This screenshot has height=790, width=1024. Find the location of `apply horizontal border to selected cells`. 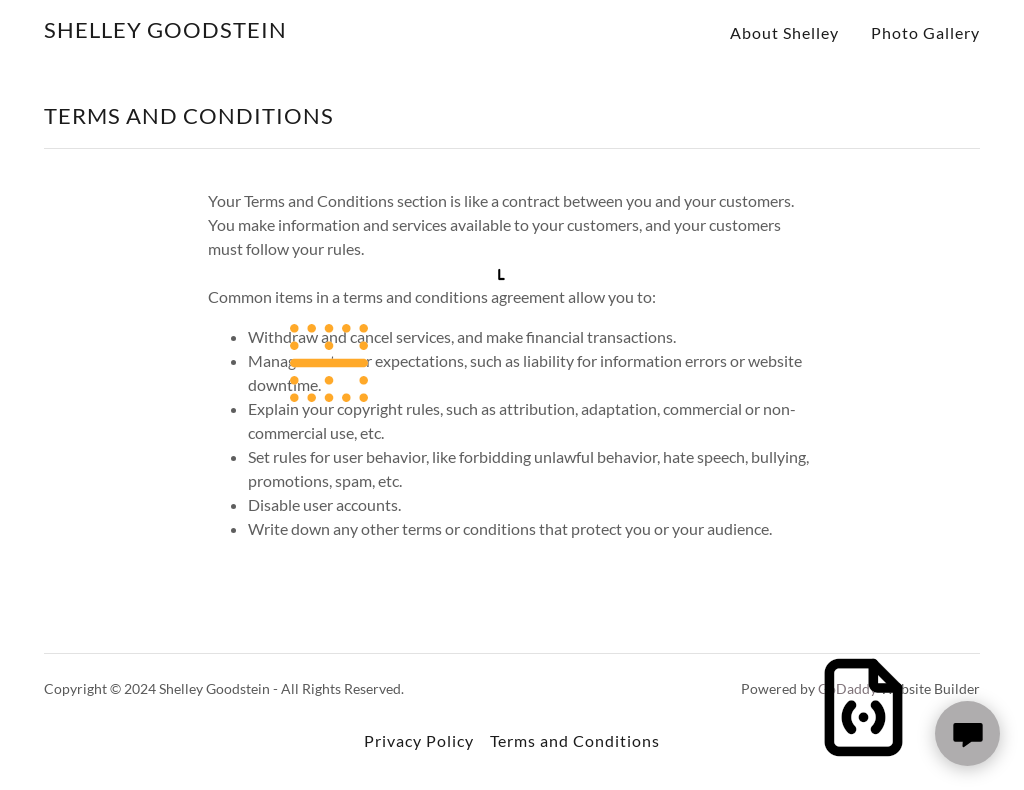

apply horizontal border to selected cells is located at coordinates (329, 363).